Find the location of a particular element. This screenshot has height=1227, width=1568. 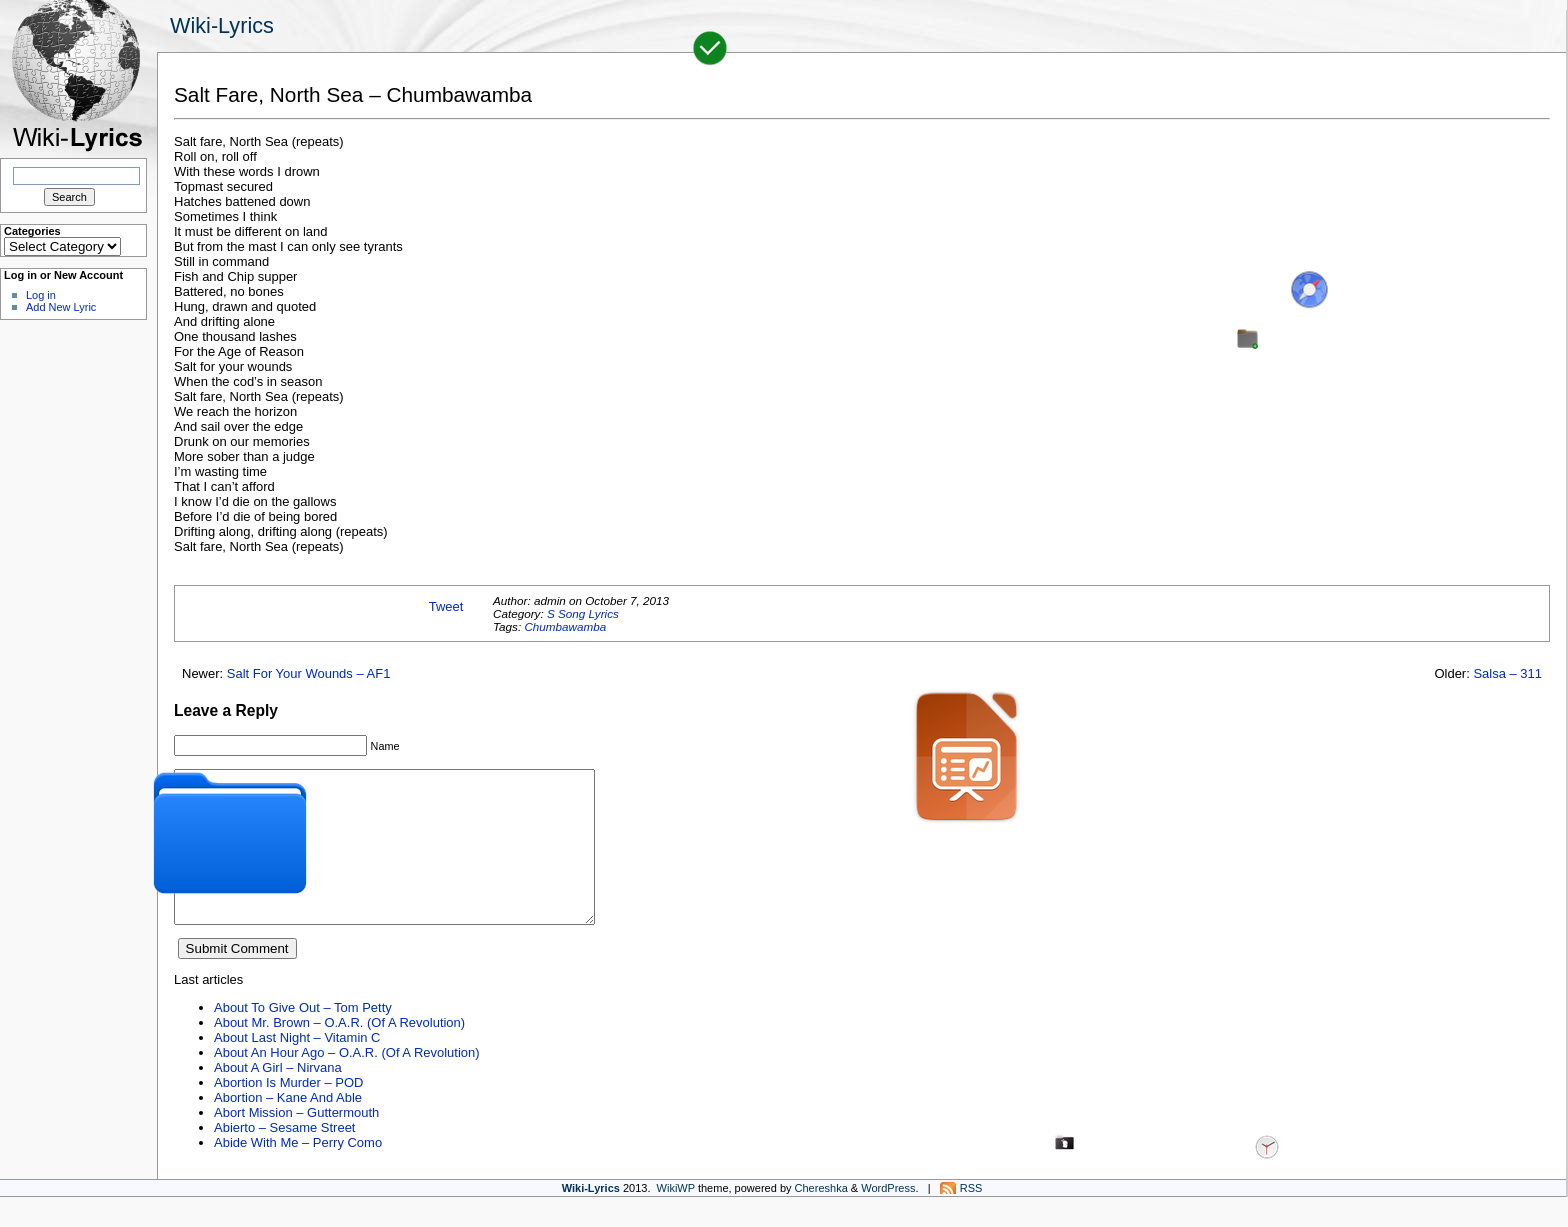

folder containing Plan 9 operating system files is located at coordinates (1064, 1142).